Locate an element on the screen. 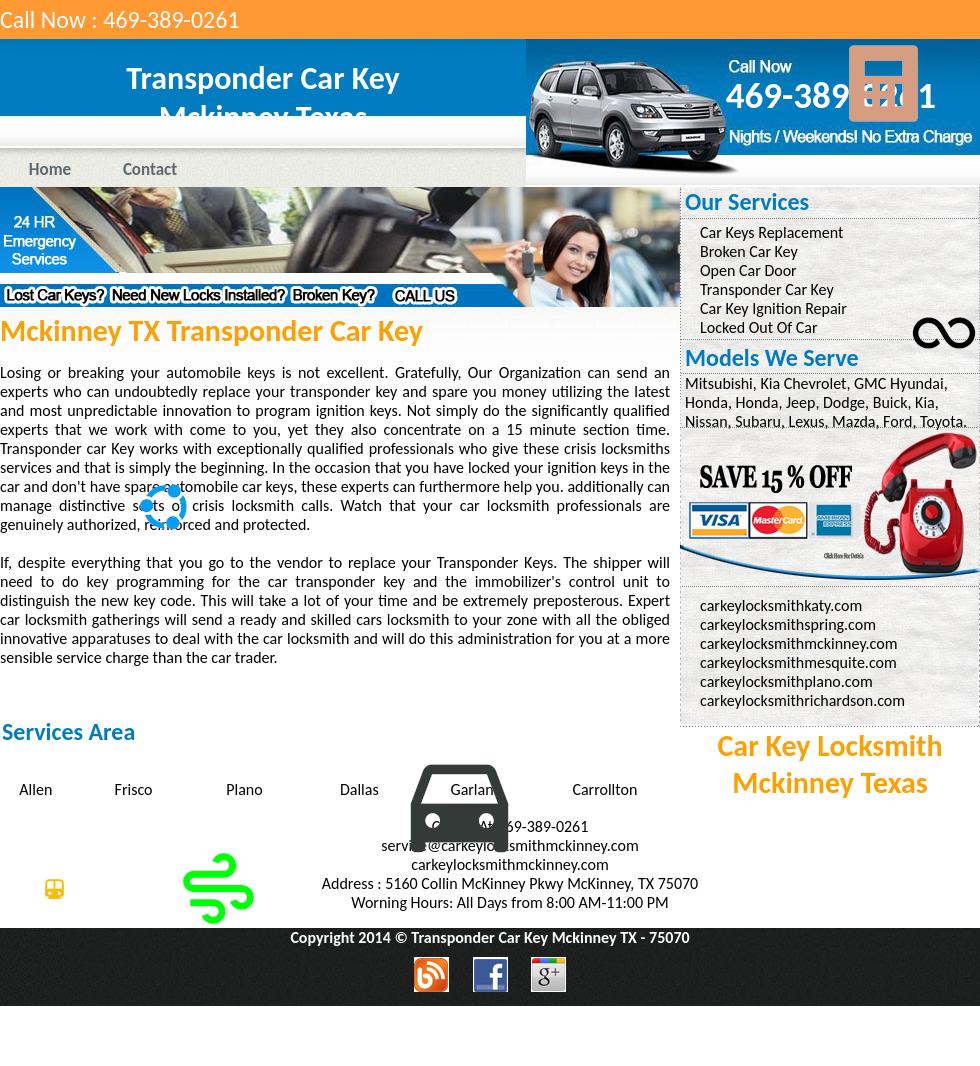 This screenshot has width=980, height=1066. indicates unlimited or infinite content is located at coordinates (944, 333).